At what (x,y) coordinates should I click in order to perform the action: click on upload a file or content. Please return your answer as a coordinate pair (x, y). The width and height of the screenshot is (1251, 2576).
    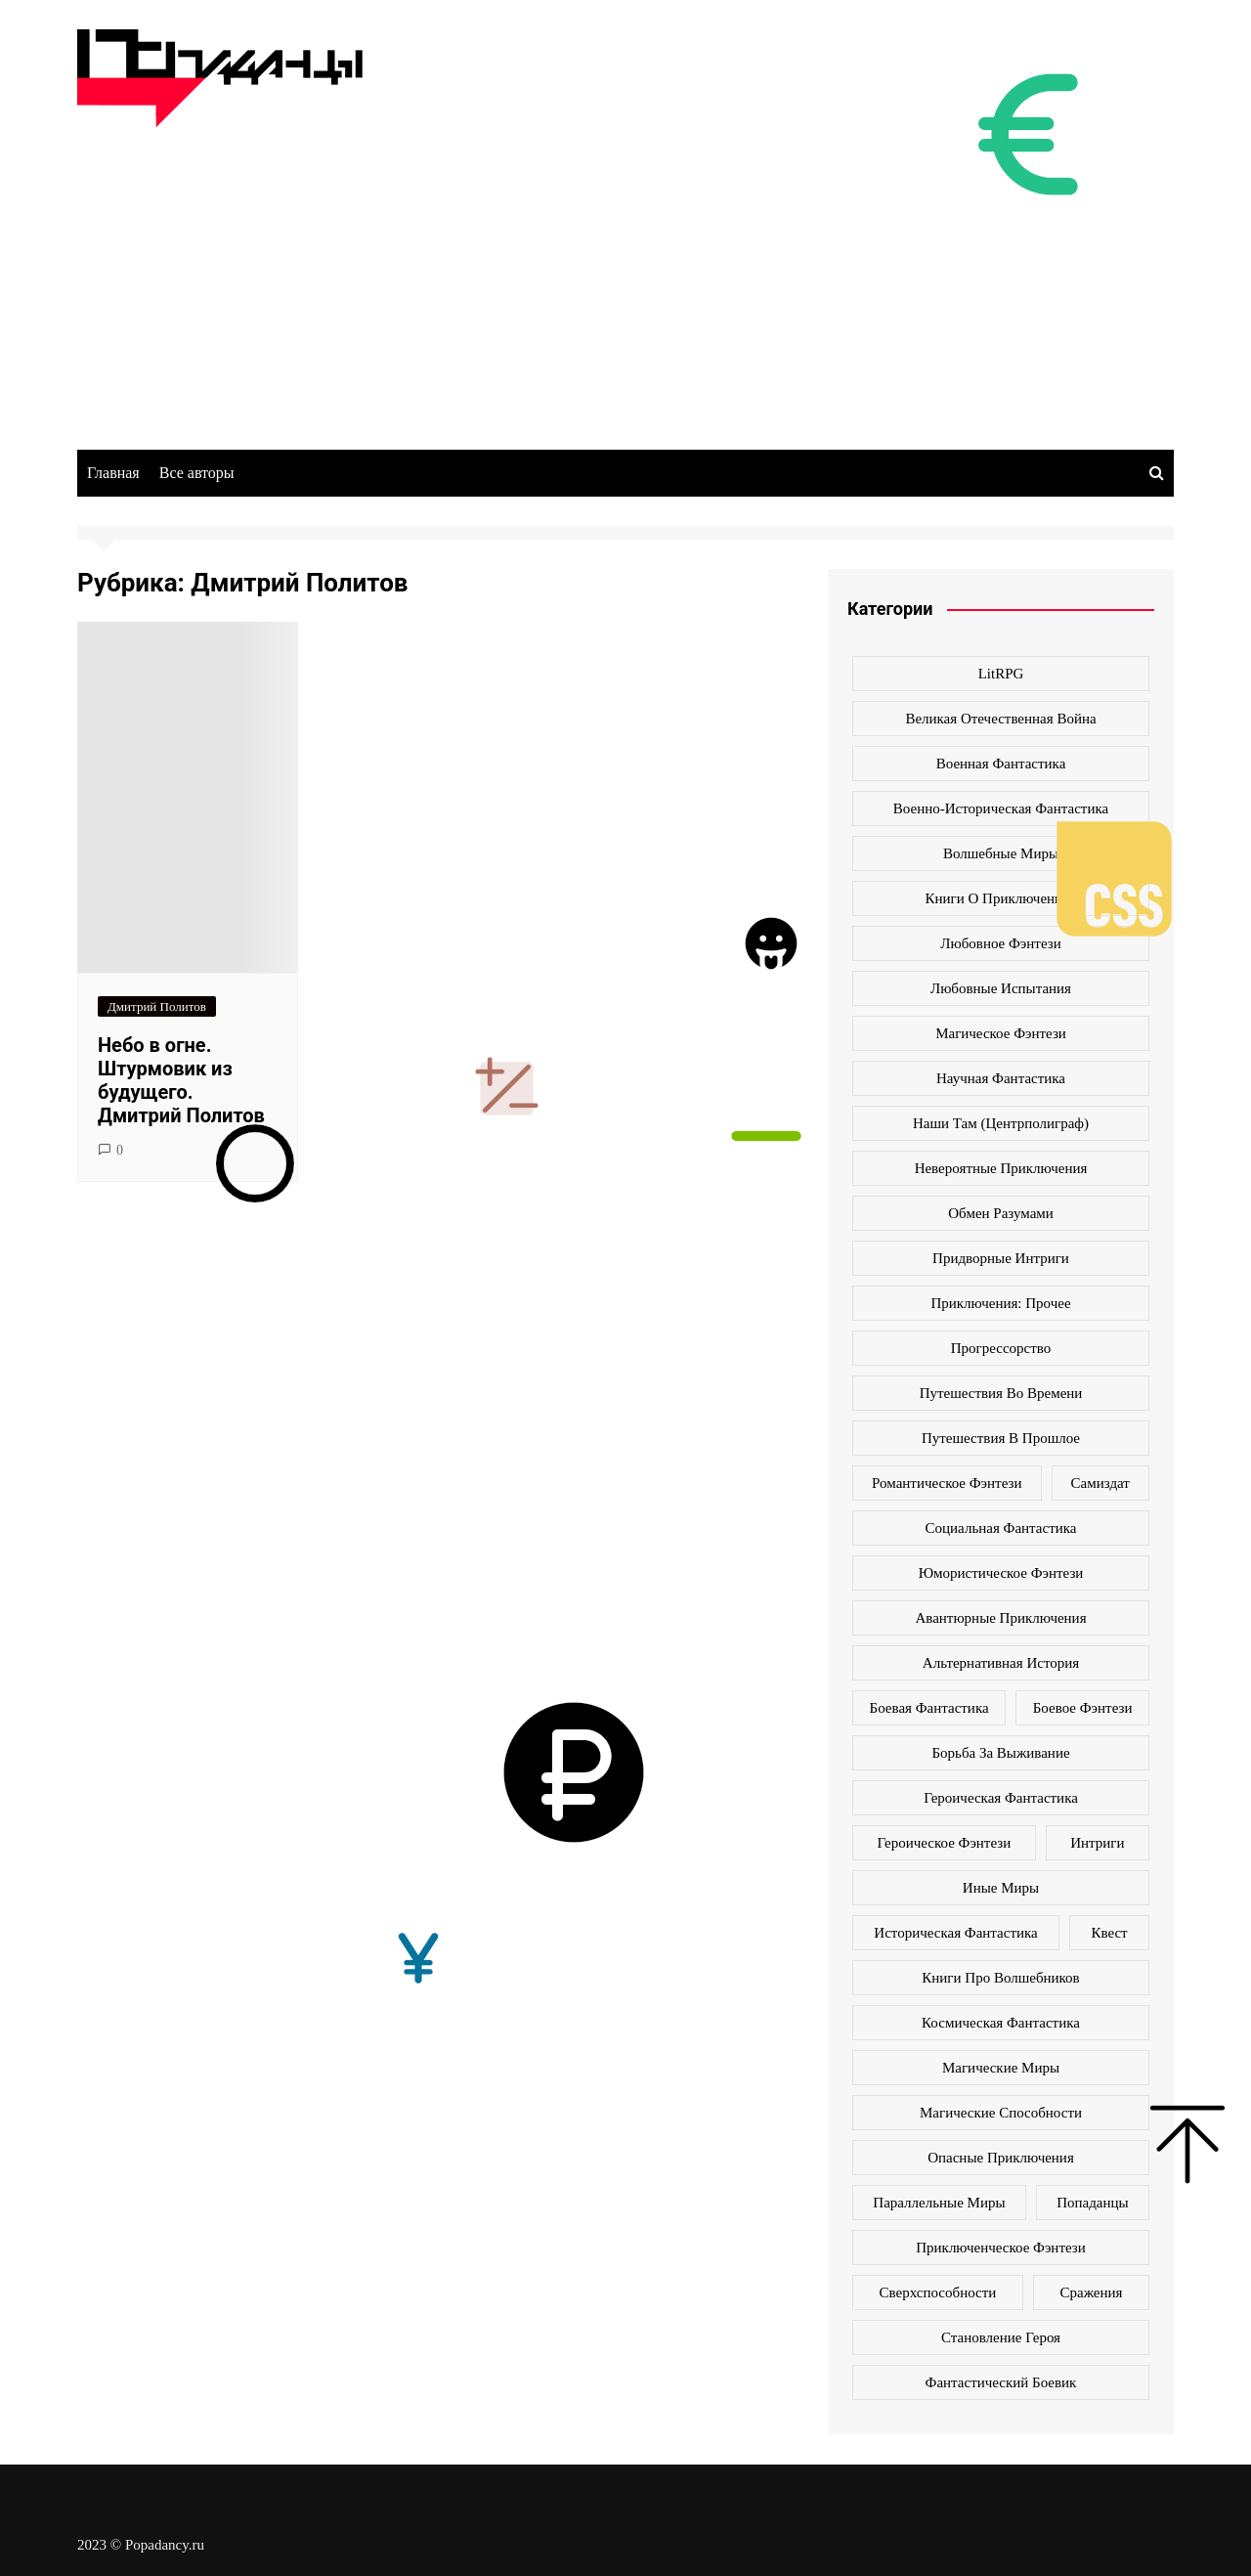
    Looking at the image, I should click on (1187, 2143).